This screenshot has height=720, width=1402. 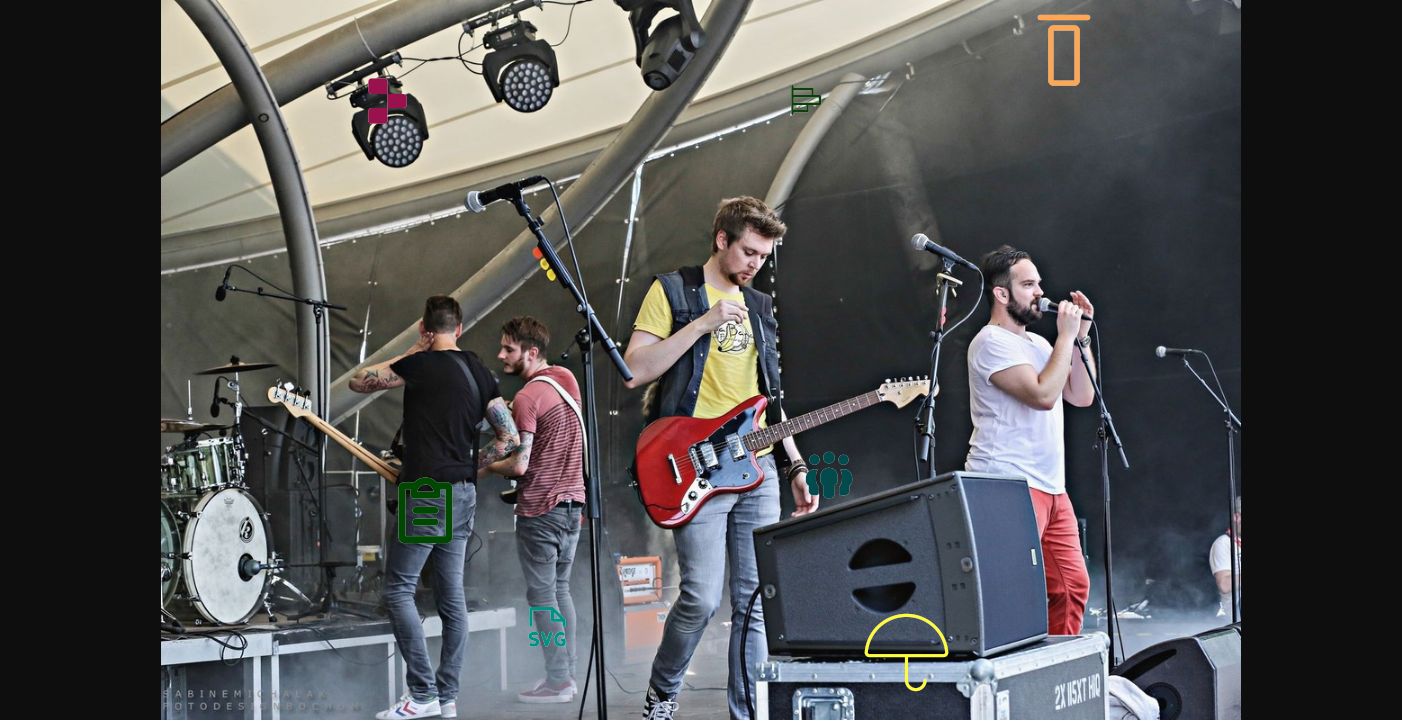 What do you see at coordinates (829, 475) in the screenshot?
I see `view group members` at bounding box center [829, 475].